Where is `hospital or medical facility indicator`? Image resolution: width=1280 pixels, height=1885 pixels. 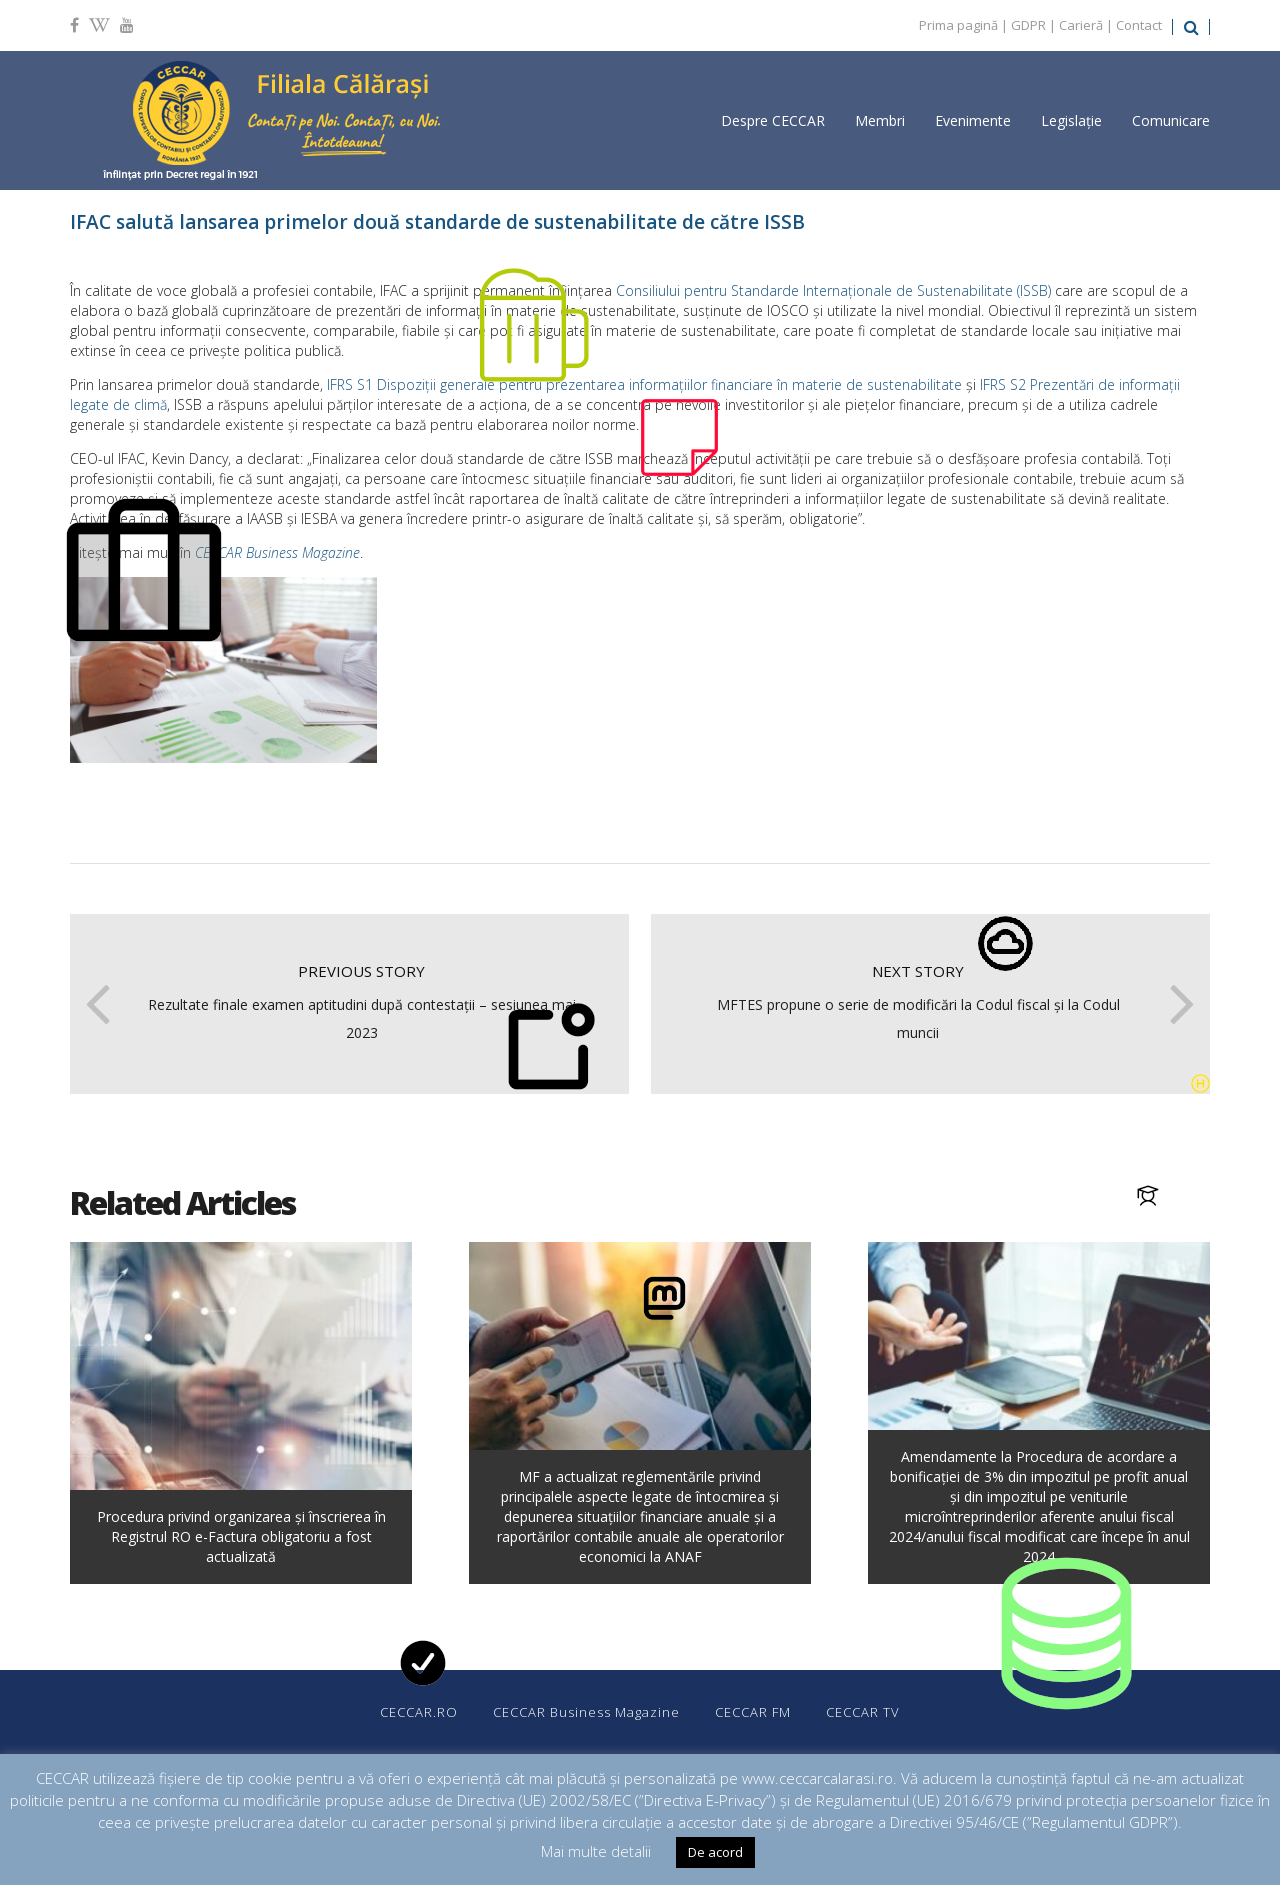
hospital or medical facility indicator is located at coordinates (1200, 1083).